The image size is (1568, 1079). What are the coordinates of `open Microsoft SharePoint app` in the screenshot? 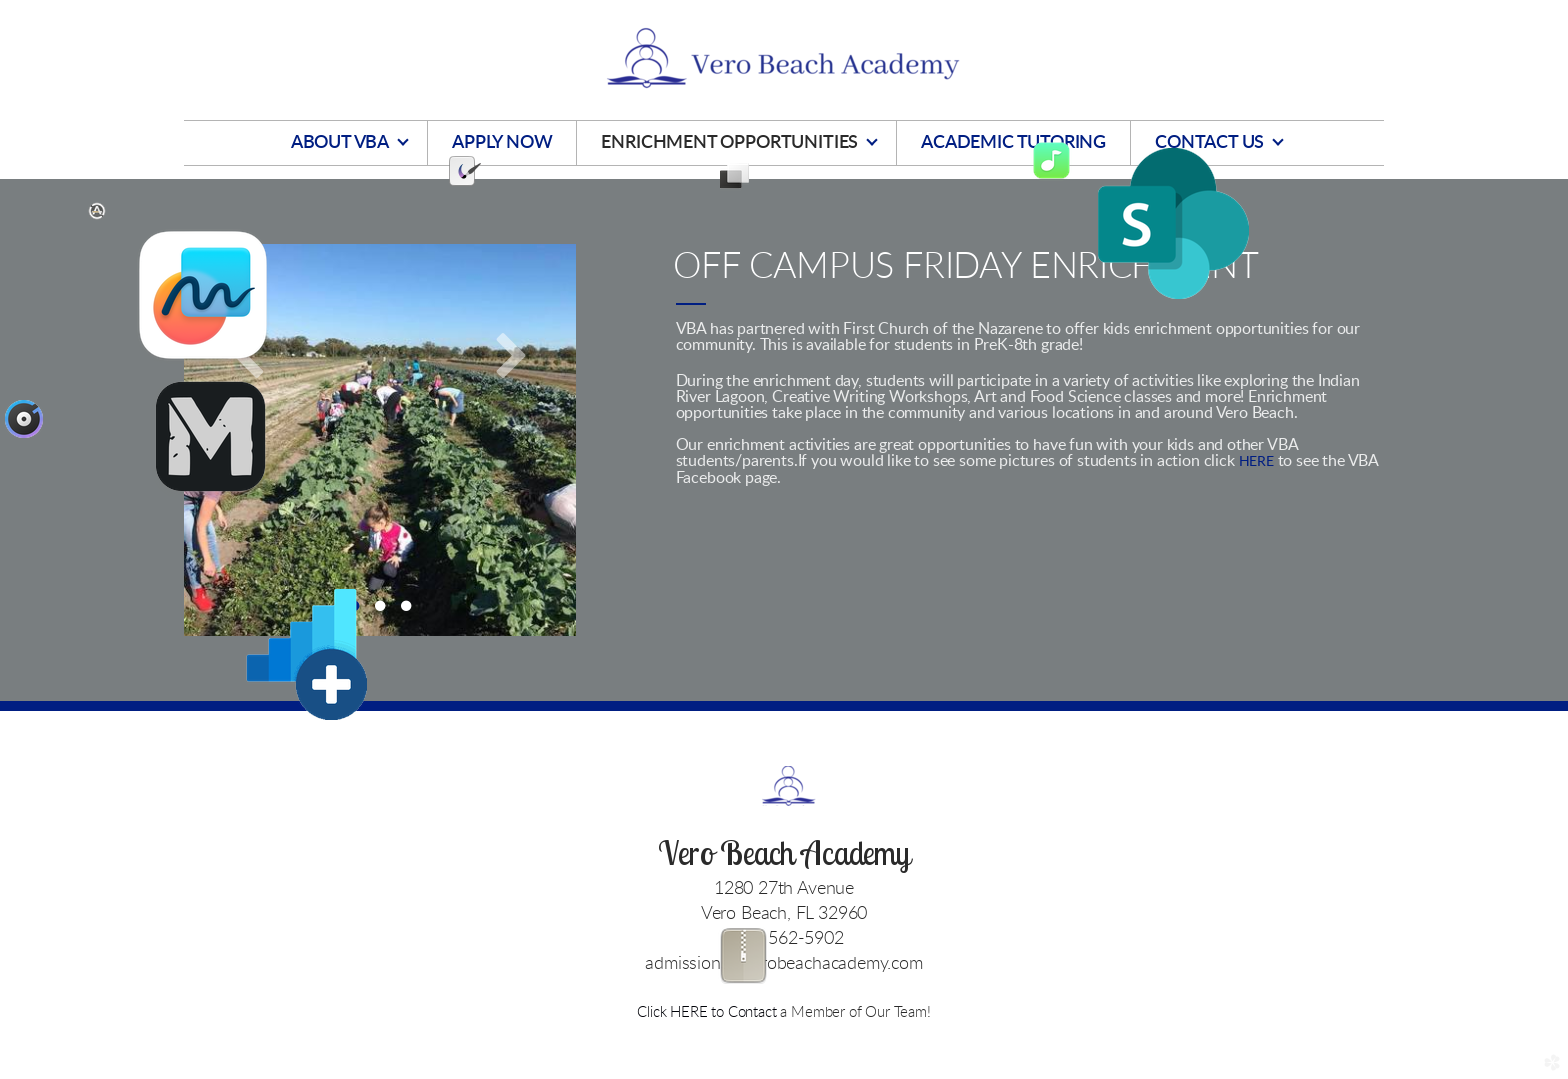 It's located at (1173, 223).